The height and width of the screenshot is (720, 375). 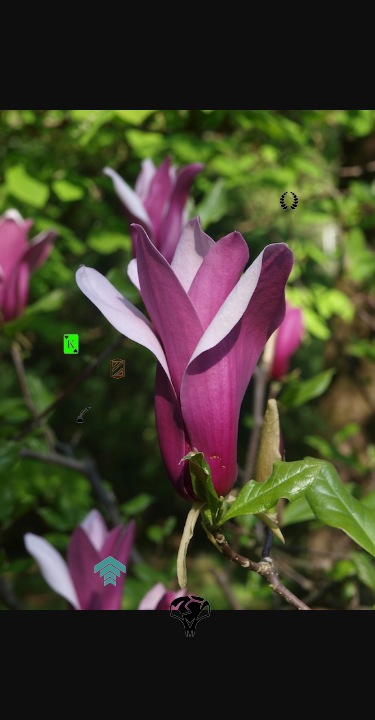 What do you see at coordinates (84, 415) in the screenshot?
I see `compose or write a new document` at bounding box center [84, 415].